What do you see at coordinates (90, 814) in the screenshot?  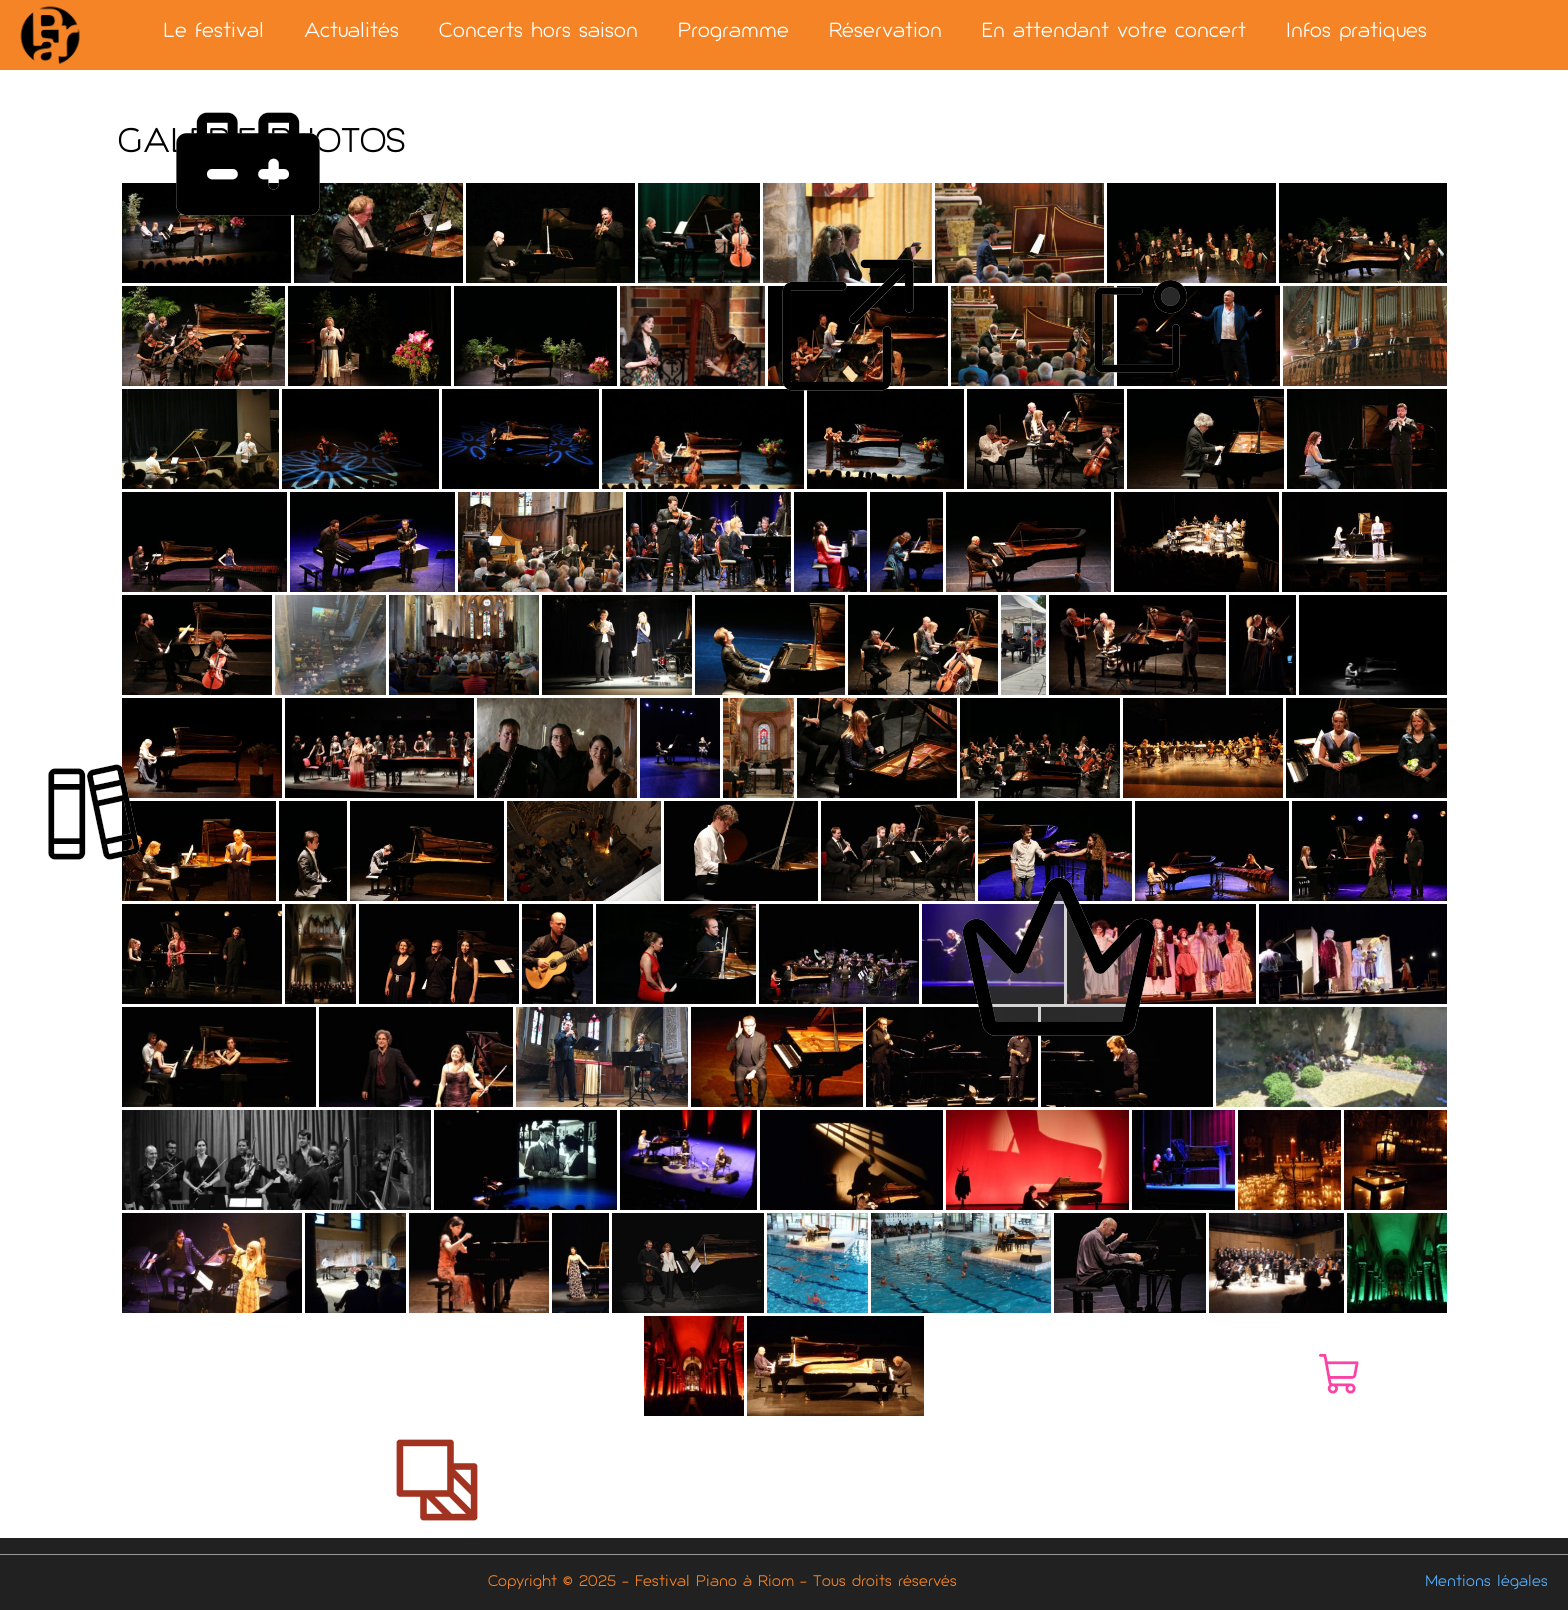 I see `access your library or bookshelf` at bounding box center [90, 814].